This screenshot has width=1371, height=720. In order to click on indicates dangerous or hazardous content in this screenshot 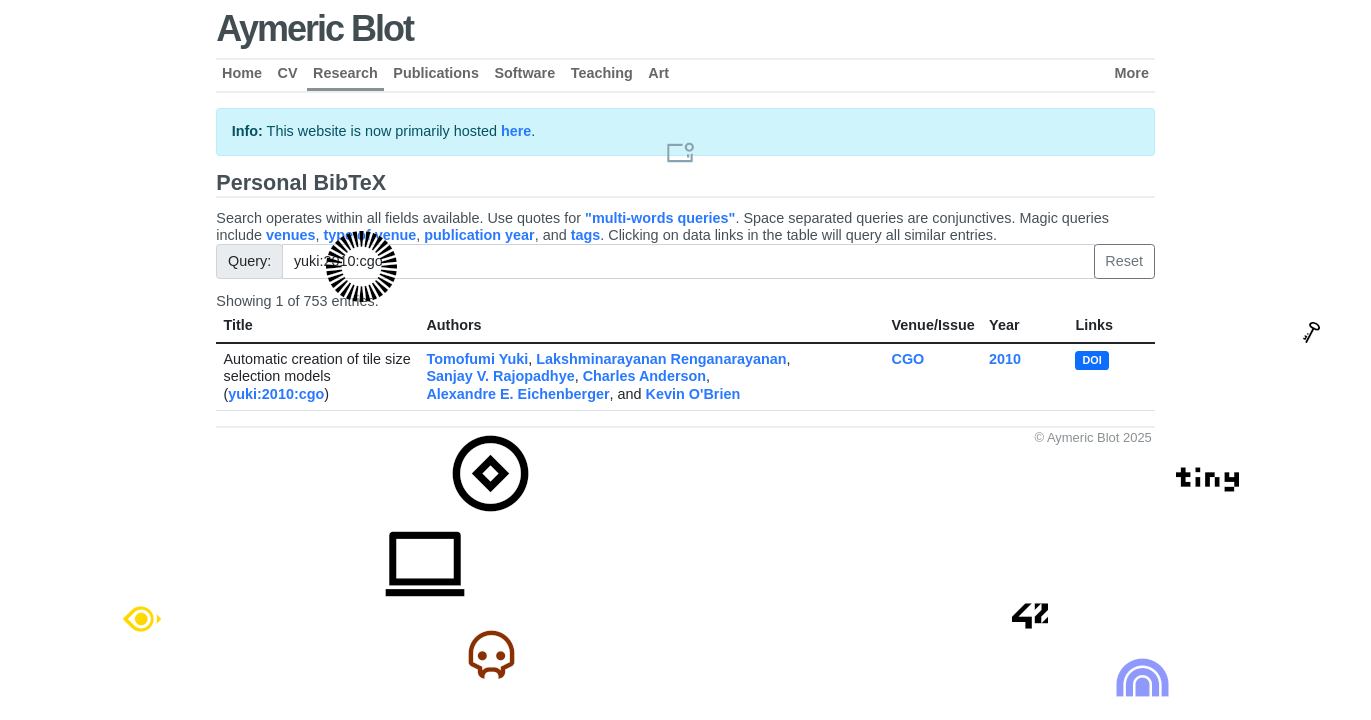, I will do `click(491, 653)`.